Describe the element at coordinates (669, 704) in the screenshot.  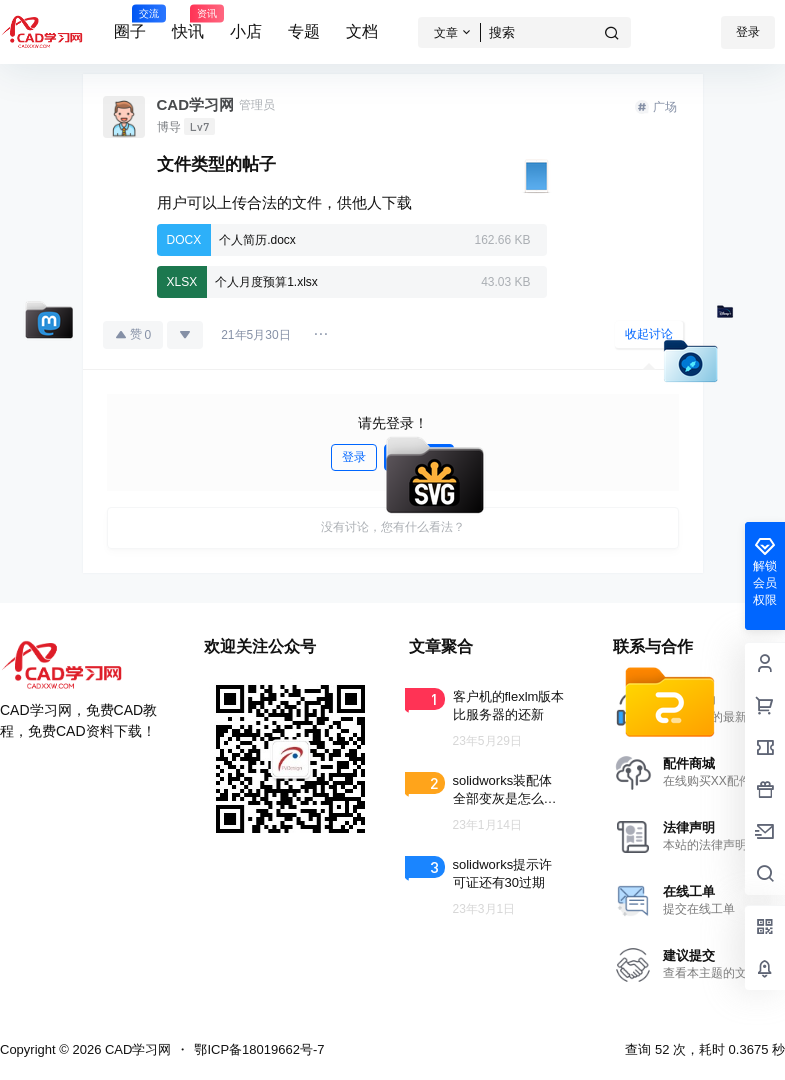
I see `open wondershare edrawproj project files folder` at that location.